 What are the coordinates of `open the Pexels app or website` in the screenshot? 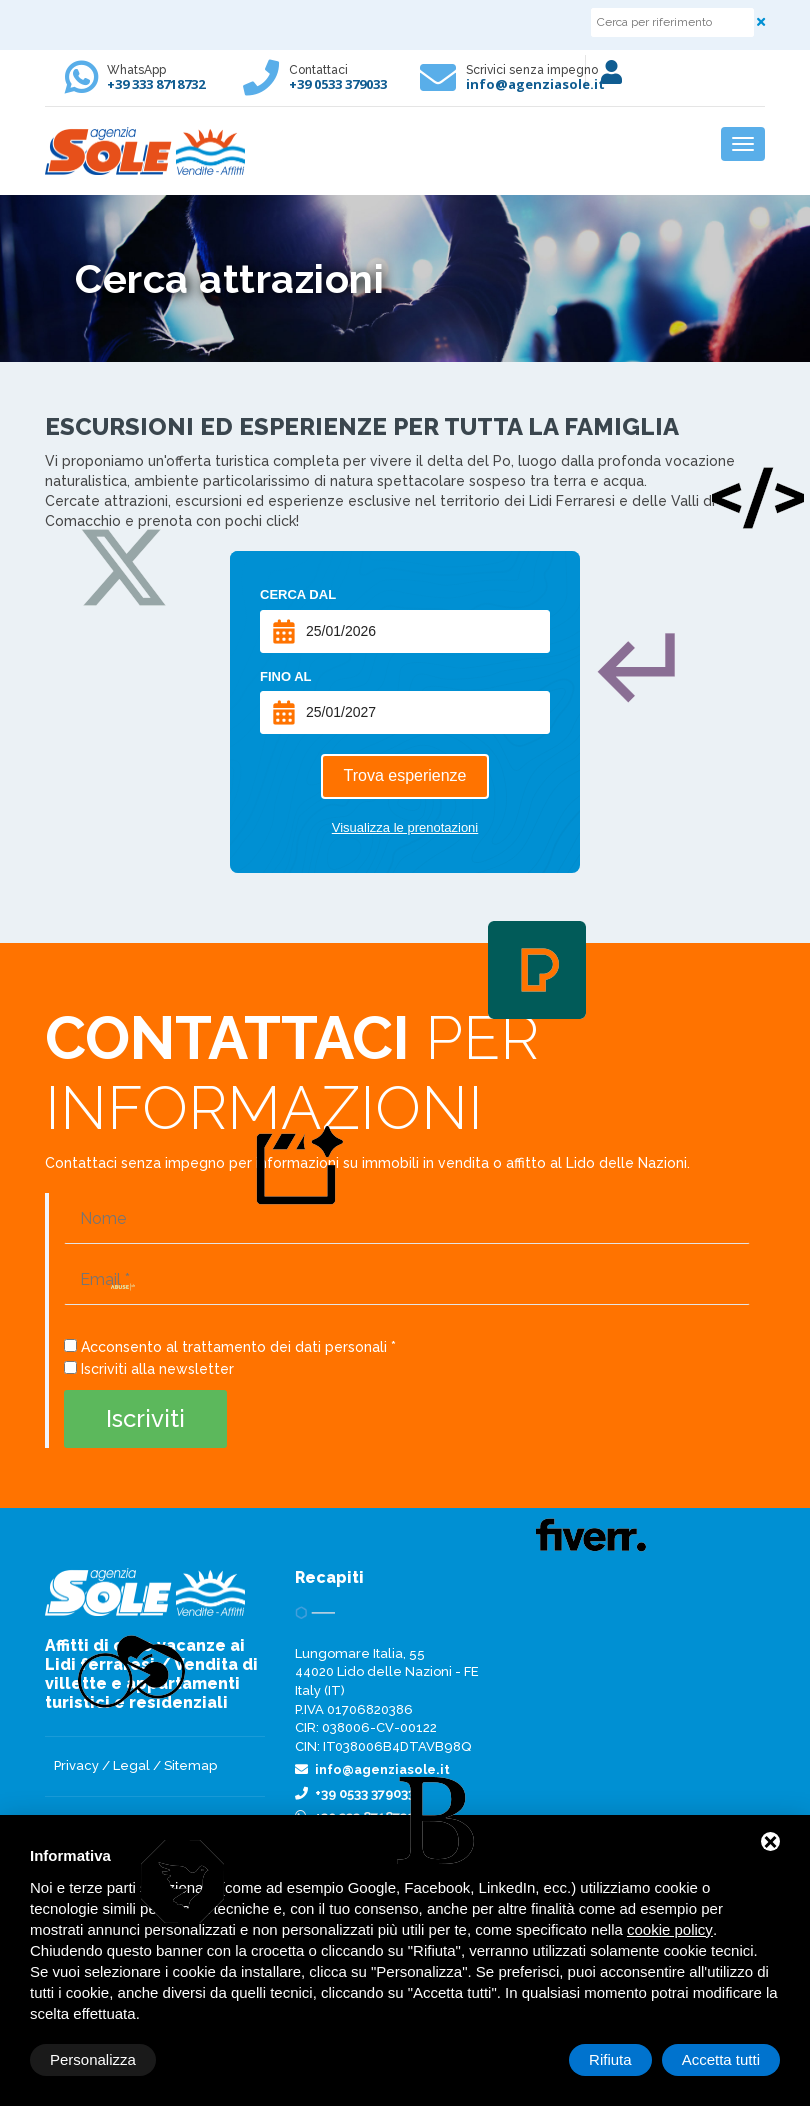 It's located at (537, 970).